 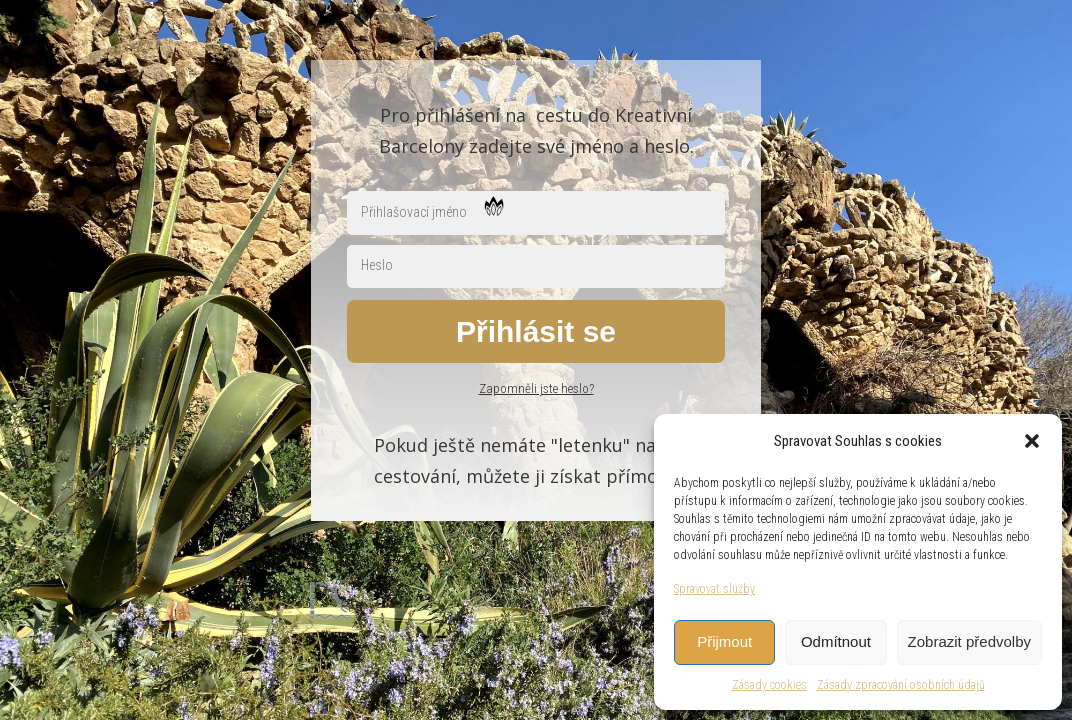 What do you see at coordinates (330, 598) in the screenshot?
I see `access swimming pool or diving activities` at bounding box center [330, 598].